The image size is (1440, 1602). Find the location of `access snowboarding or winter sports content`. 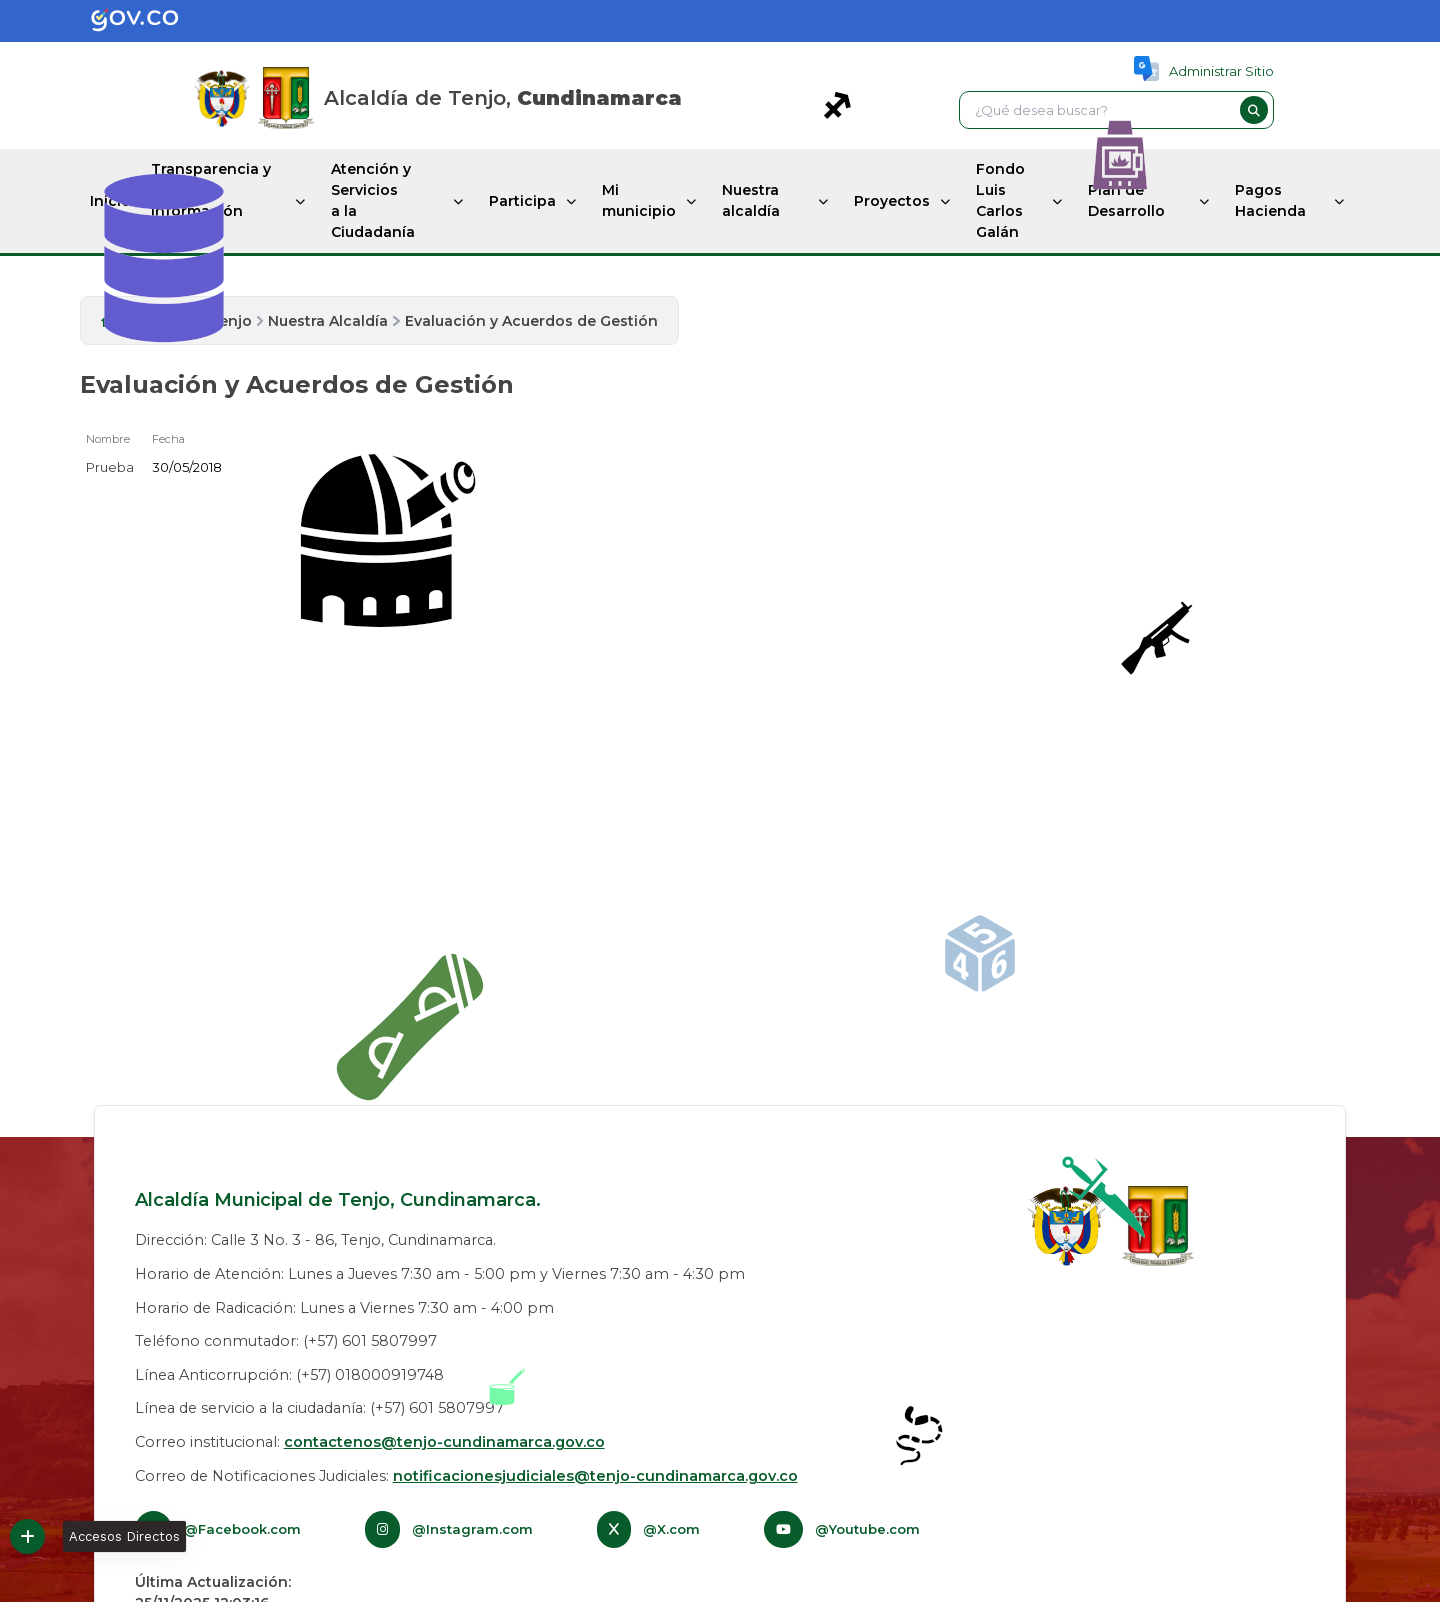

access snowboarding or winter sports content is located at coordinates (410, 1027).